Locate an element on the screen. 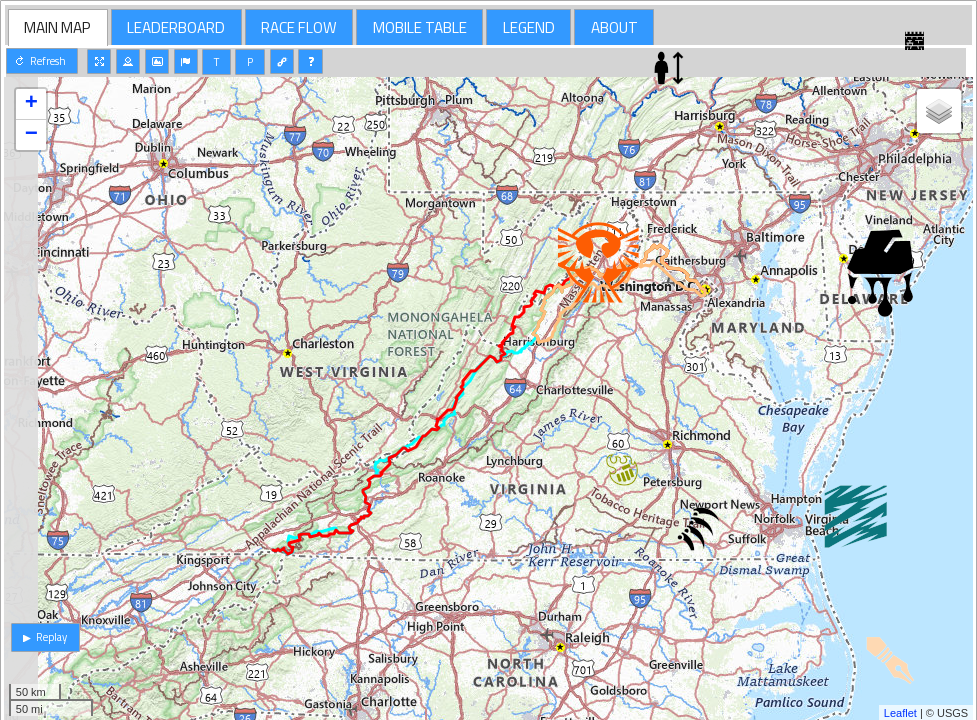 The width and height of the screenshot is (977, 720). activate fire punch ability or attack is located at coordinates (622, 470).